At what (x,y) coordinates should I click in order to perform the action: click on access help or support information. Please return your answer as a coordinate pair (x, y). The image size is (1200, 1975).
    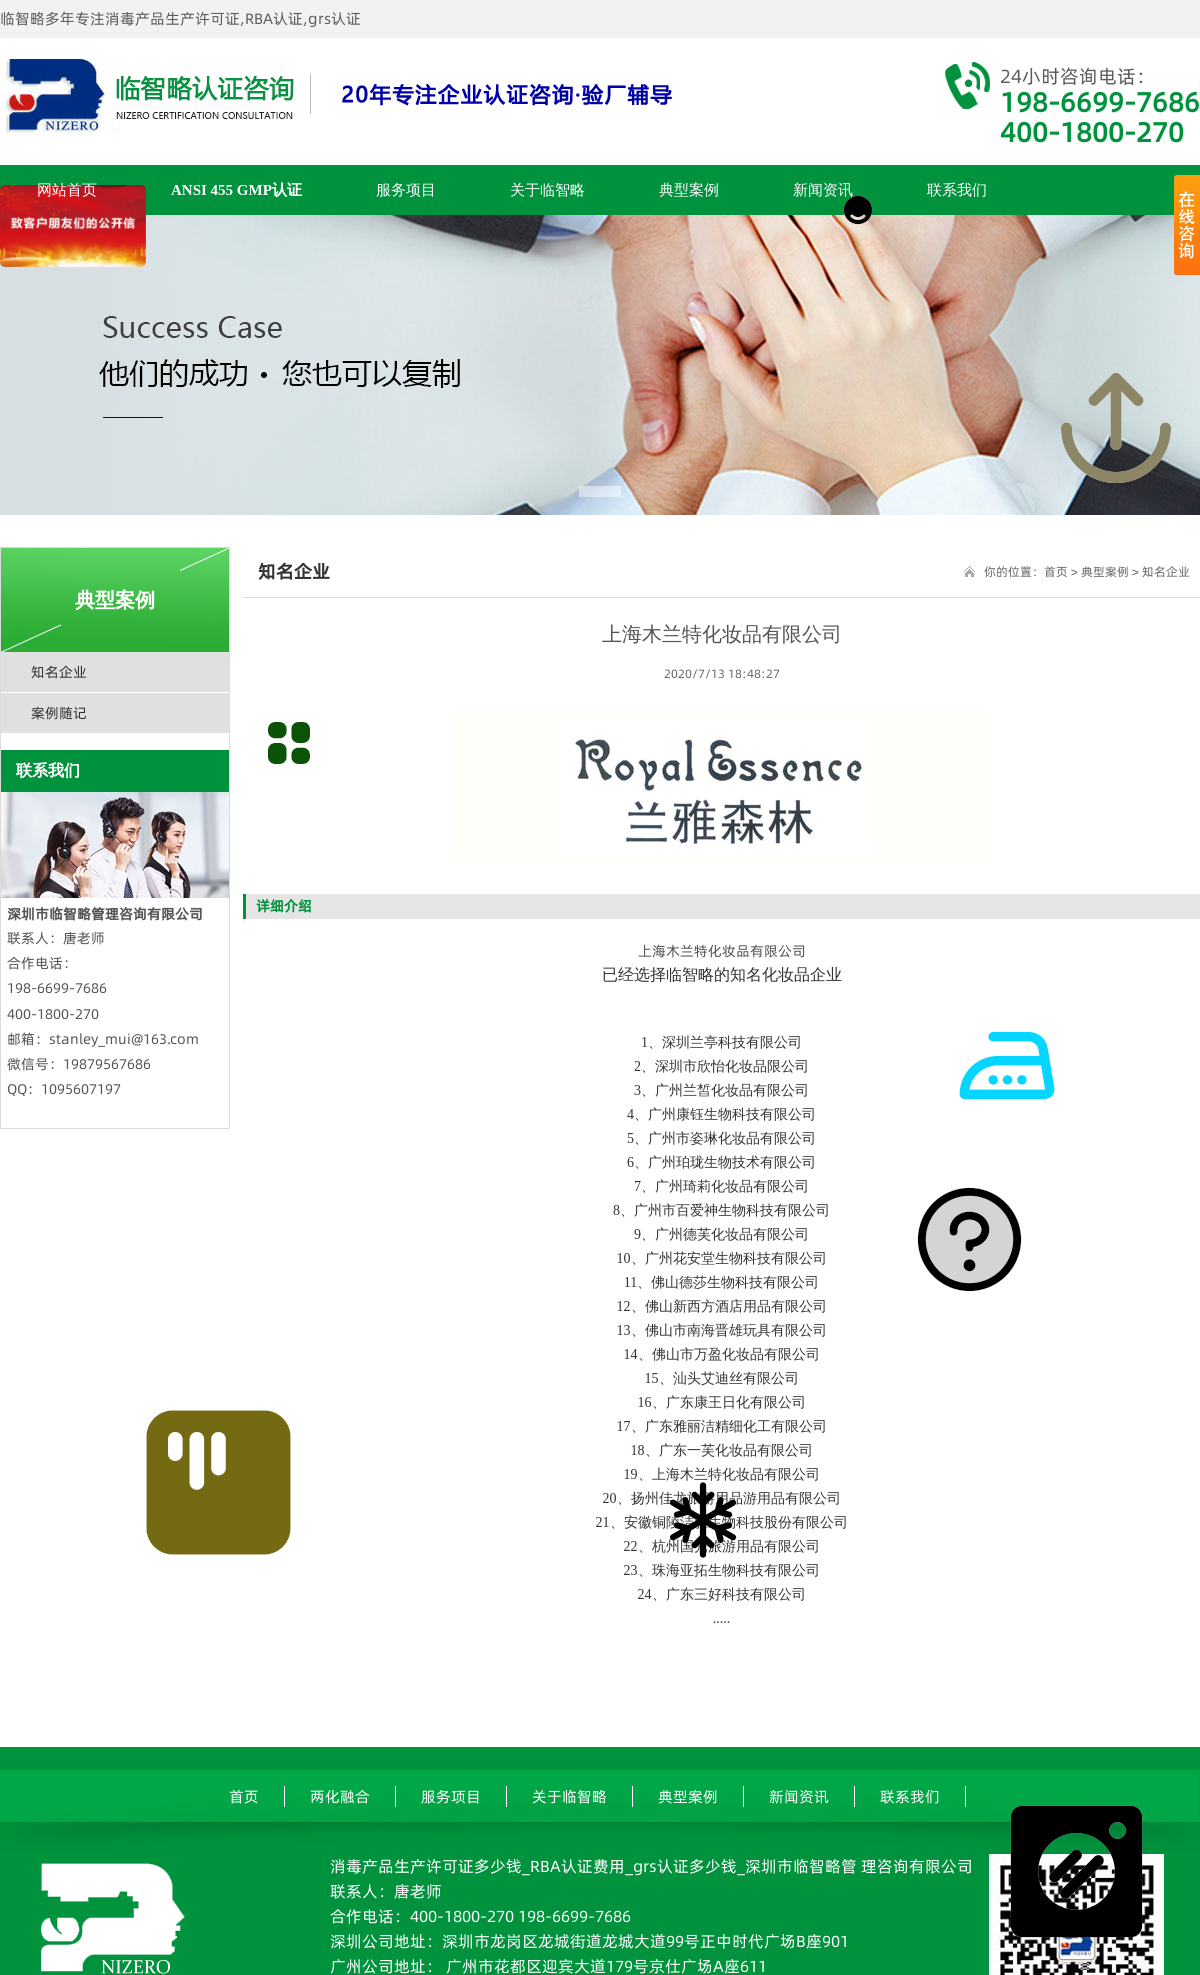
    Looking at the image, I should click on (969, 1239).